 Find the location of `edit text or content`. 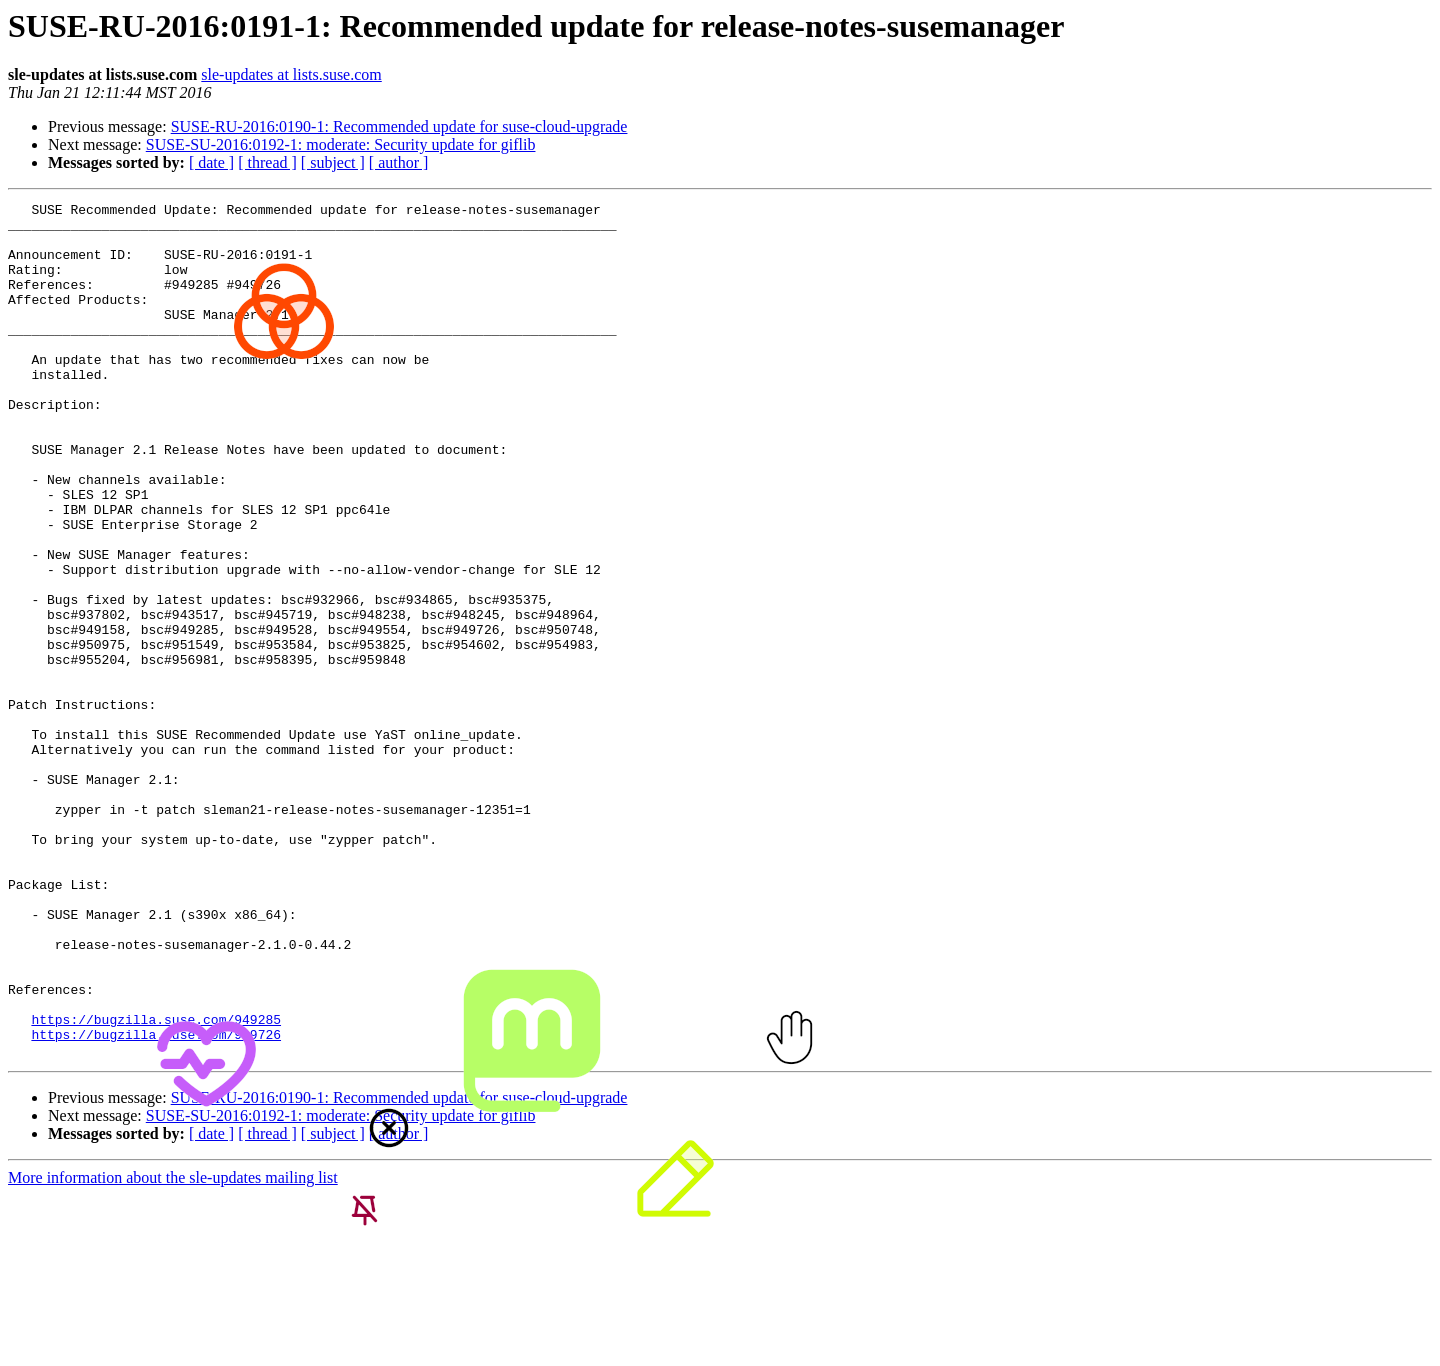

edit text or content is located at coordinates (674, 1180).